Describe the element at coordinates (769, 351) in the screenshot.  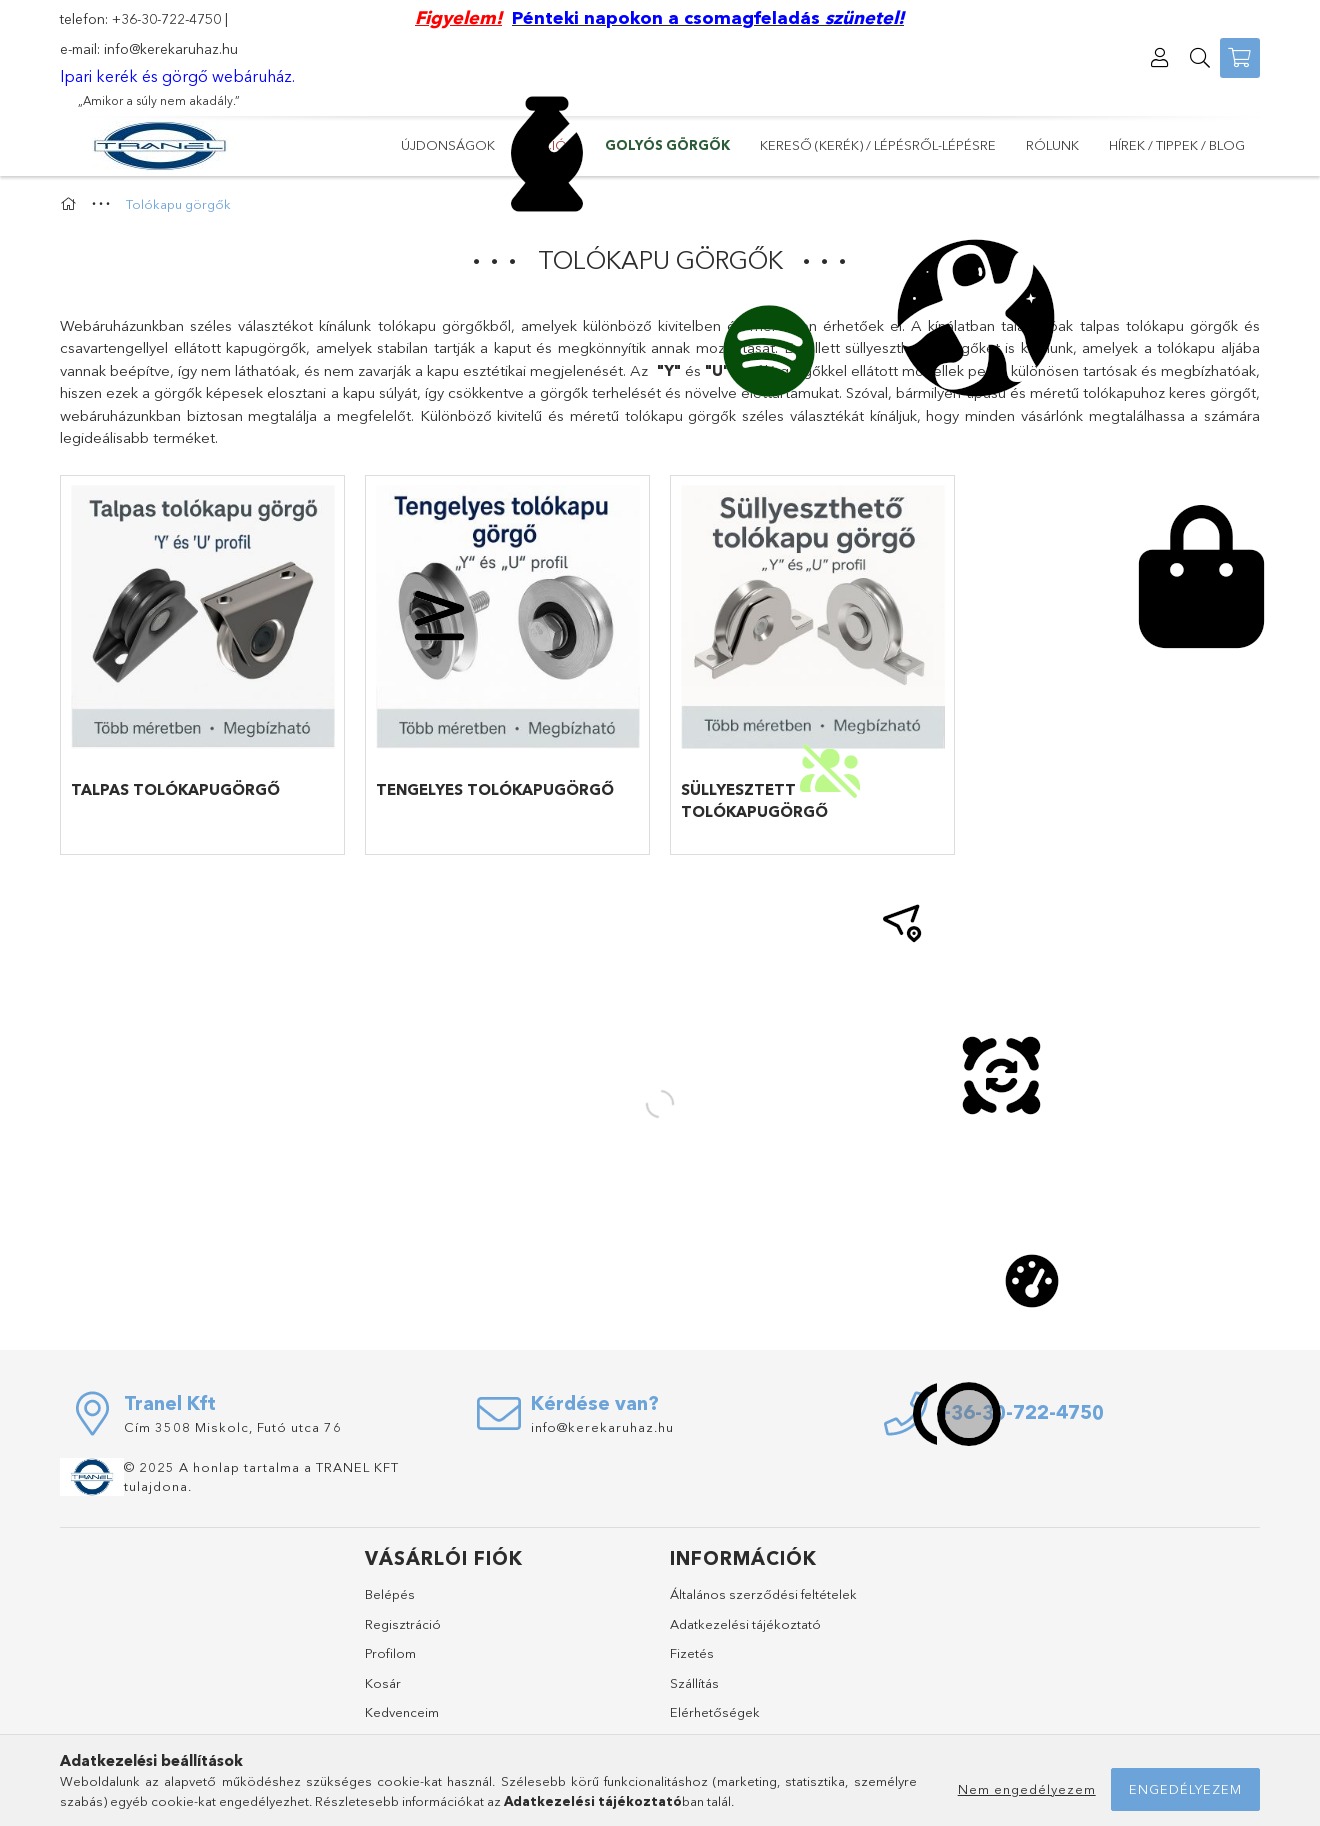
I see `open spotify` at that location.